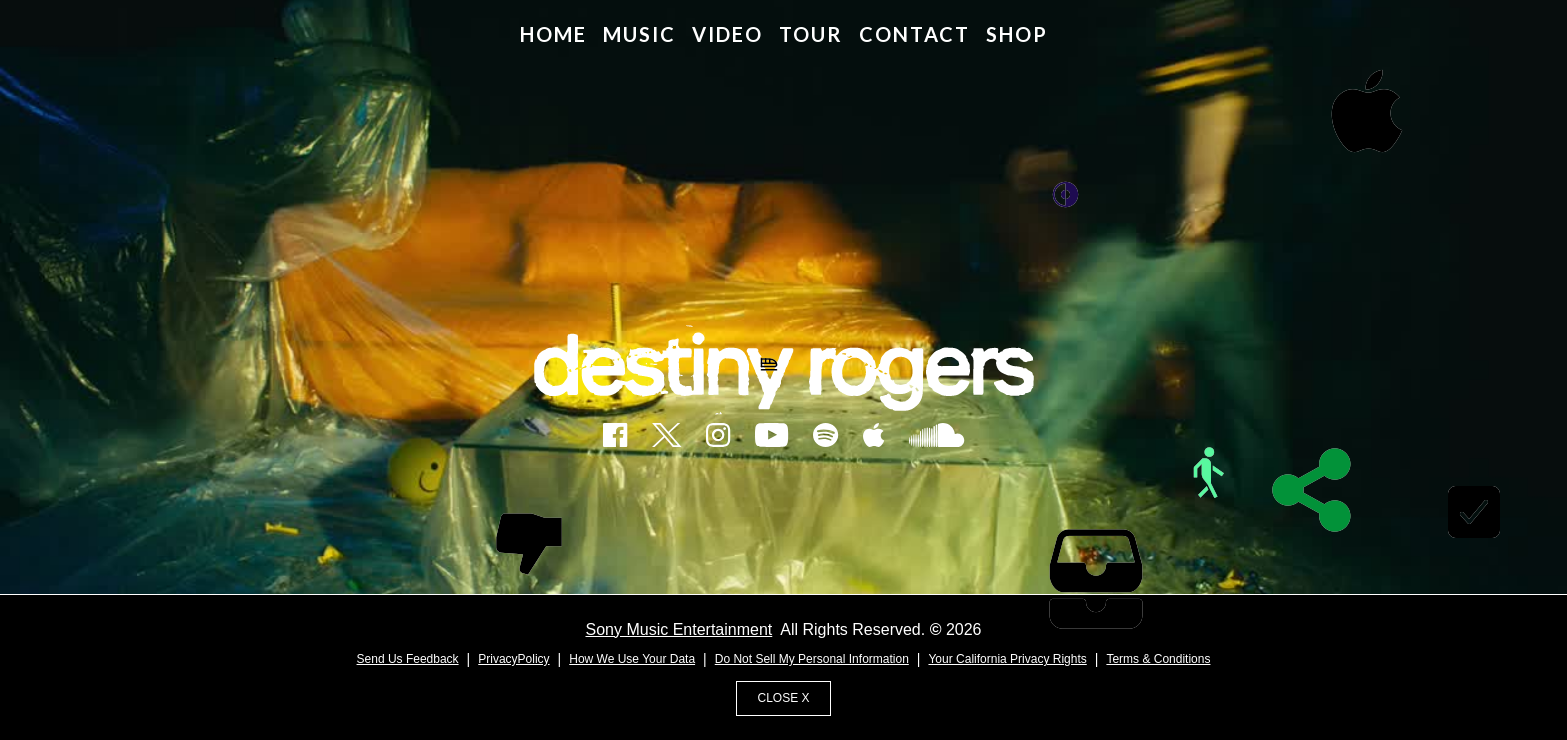 The width and height of the screenshot is (1567, 740). I want to click on view stacked file trays or inbox, so click(1096, 579).